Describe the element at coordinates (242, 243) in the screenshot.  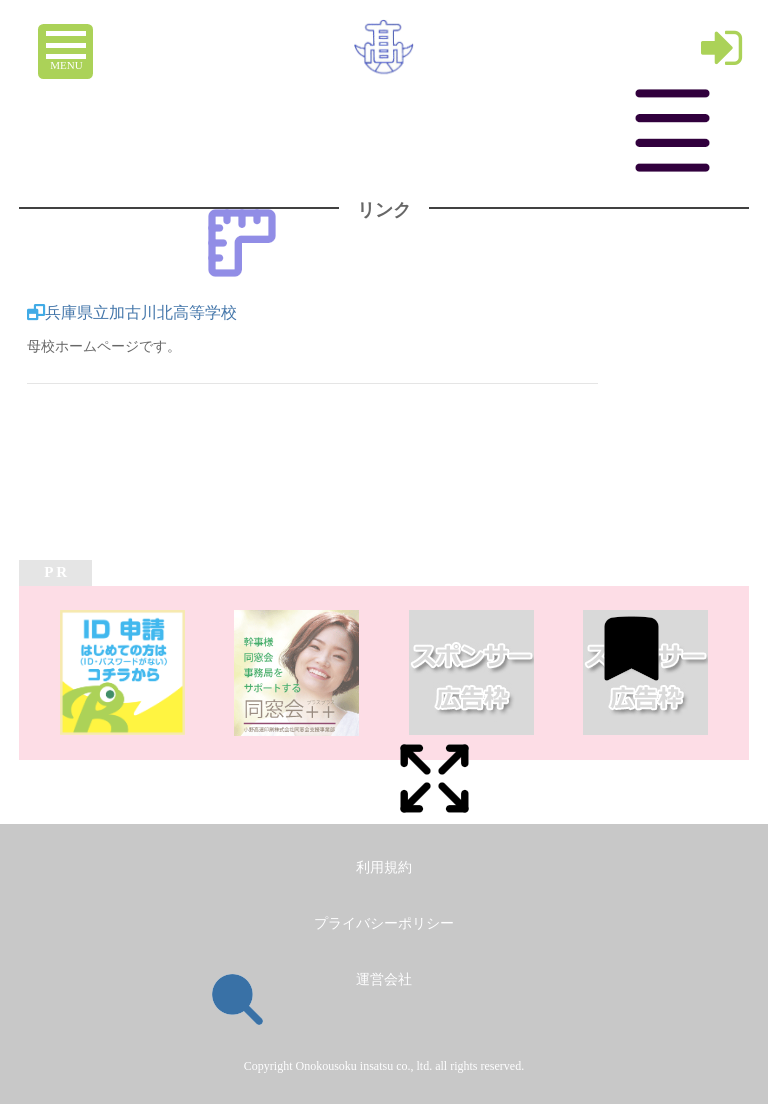
I see `access measurement tools` at that location.